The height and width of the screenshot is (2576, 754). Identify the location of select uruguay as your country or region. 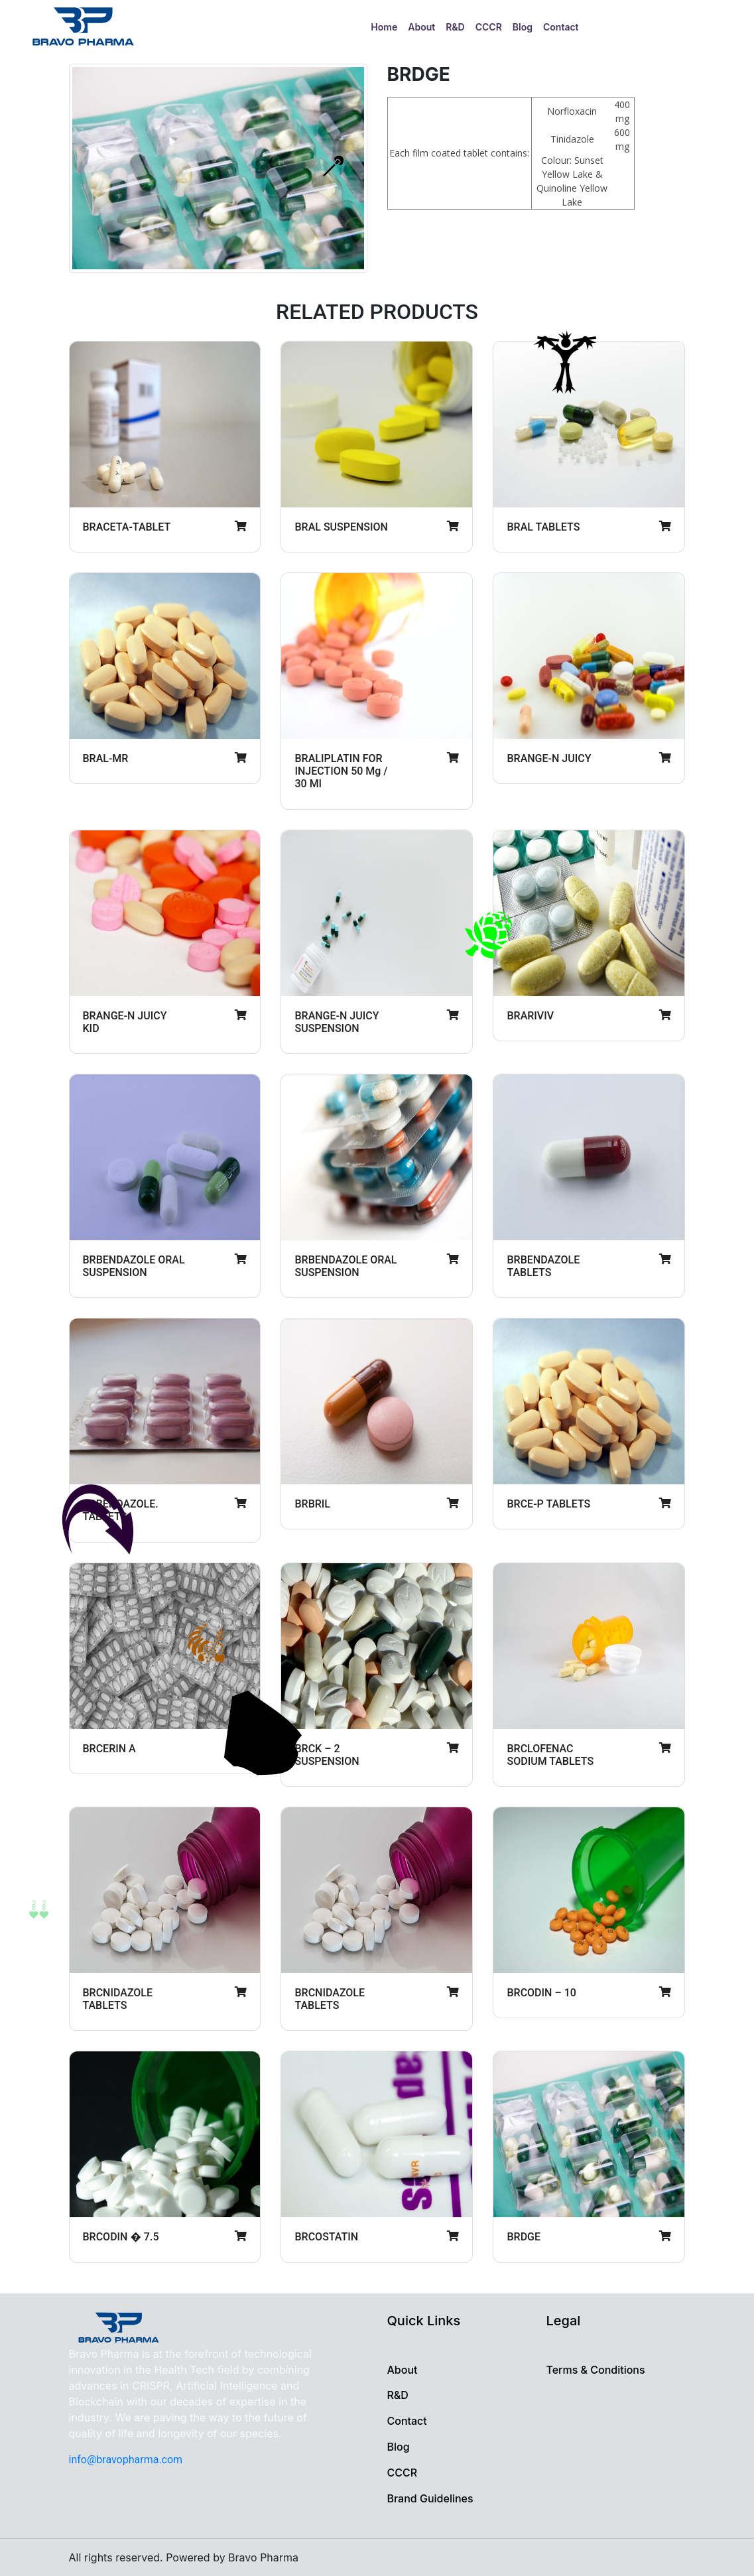
(263, 1732).